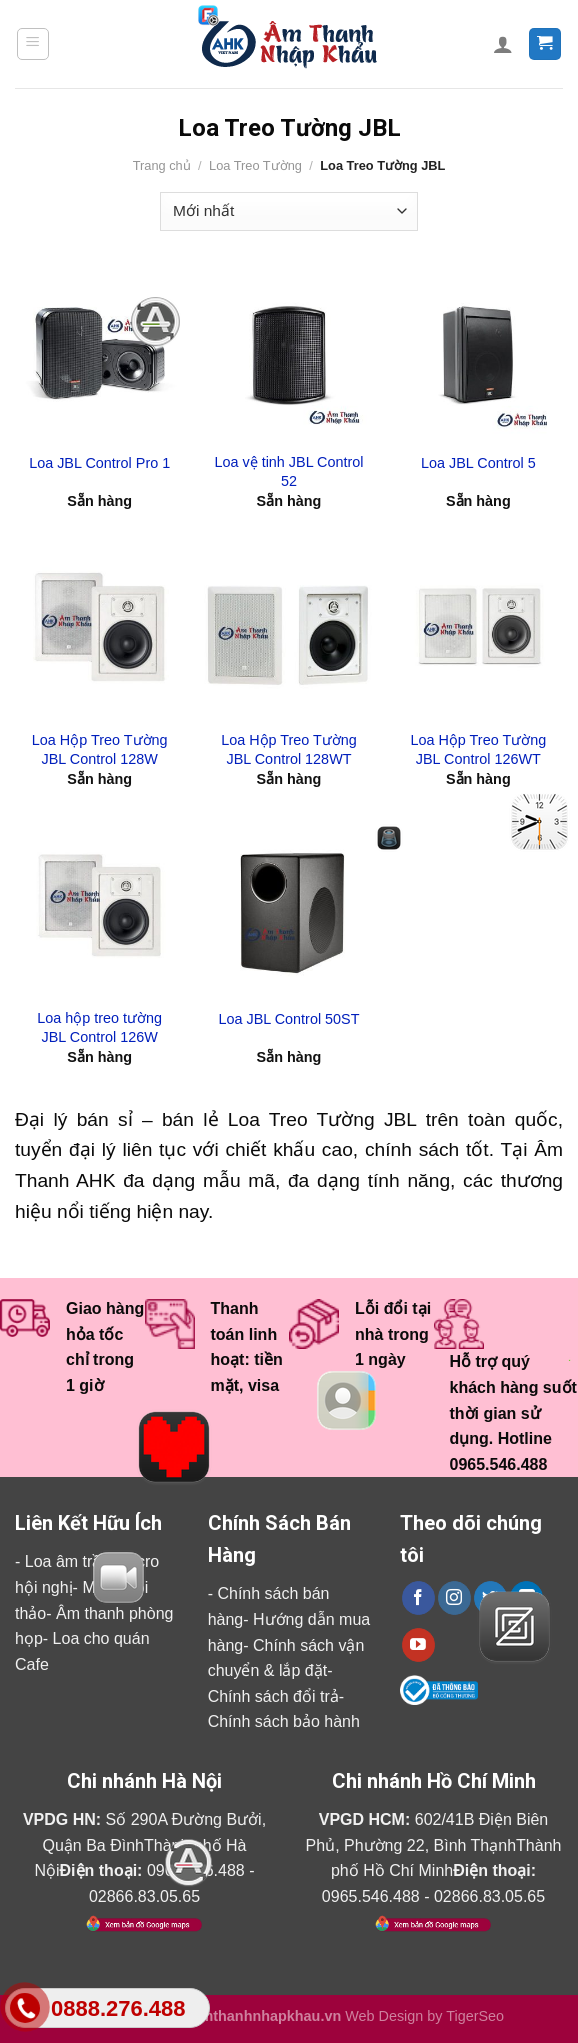  What do you see at coordinates (155, 321) in the screenshot?
I see `check for available software updates` at bounding box center [155, 321].